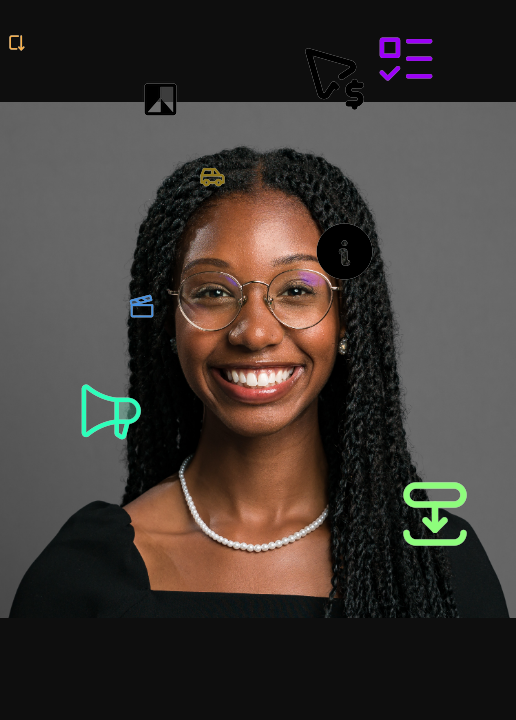 The image size is (516, 720). Describe the element at coordinates (406, 58) in the screenshot. I see `view task list or checklist` at that location.